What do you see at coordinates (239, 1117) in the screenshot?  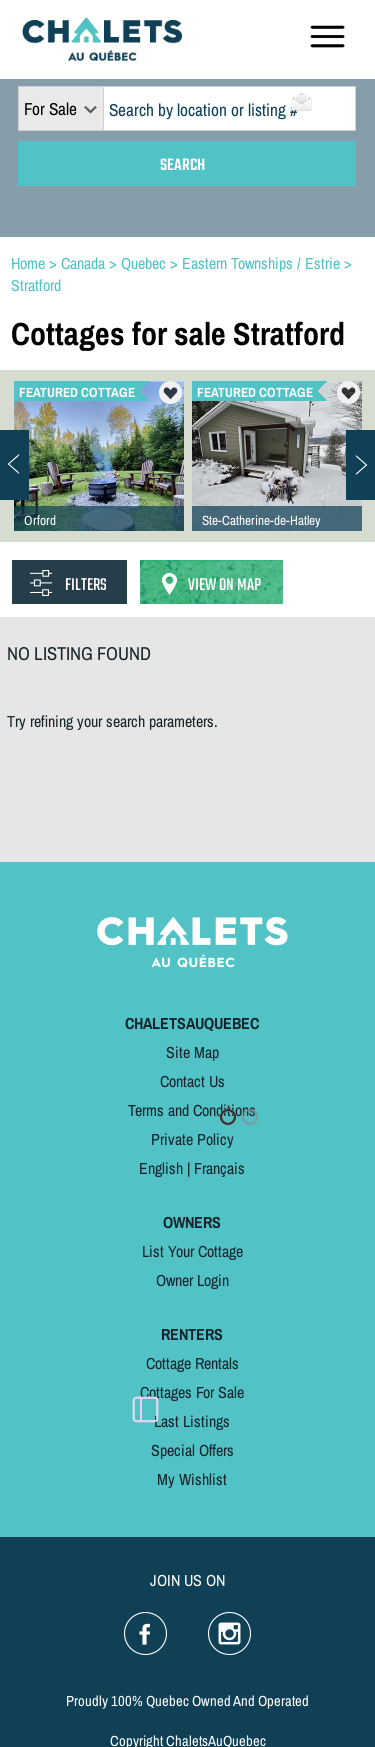 I see `connect your flickr account` at bounding box center [239, 1117].